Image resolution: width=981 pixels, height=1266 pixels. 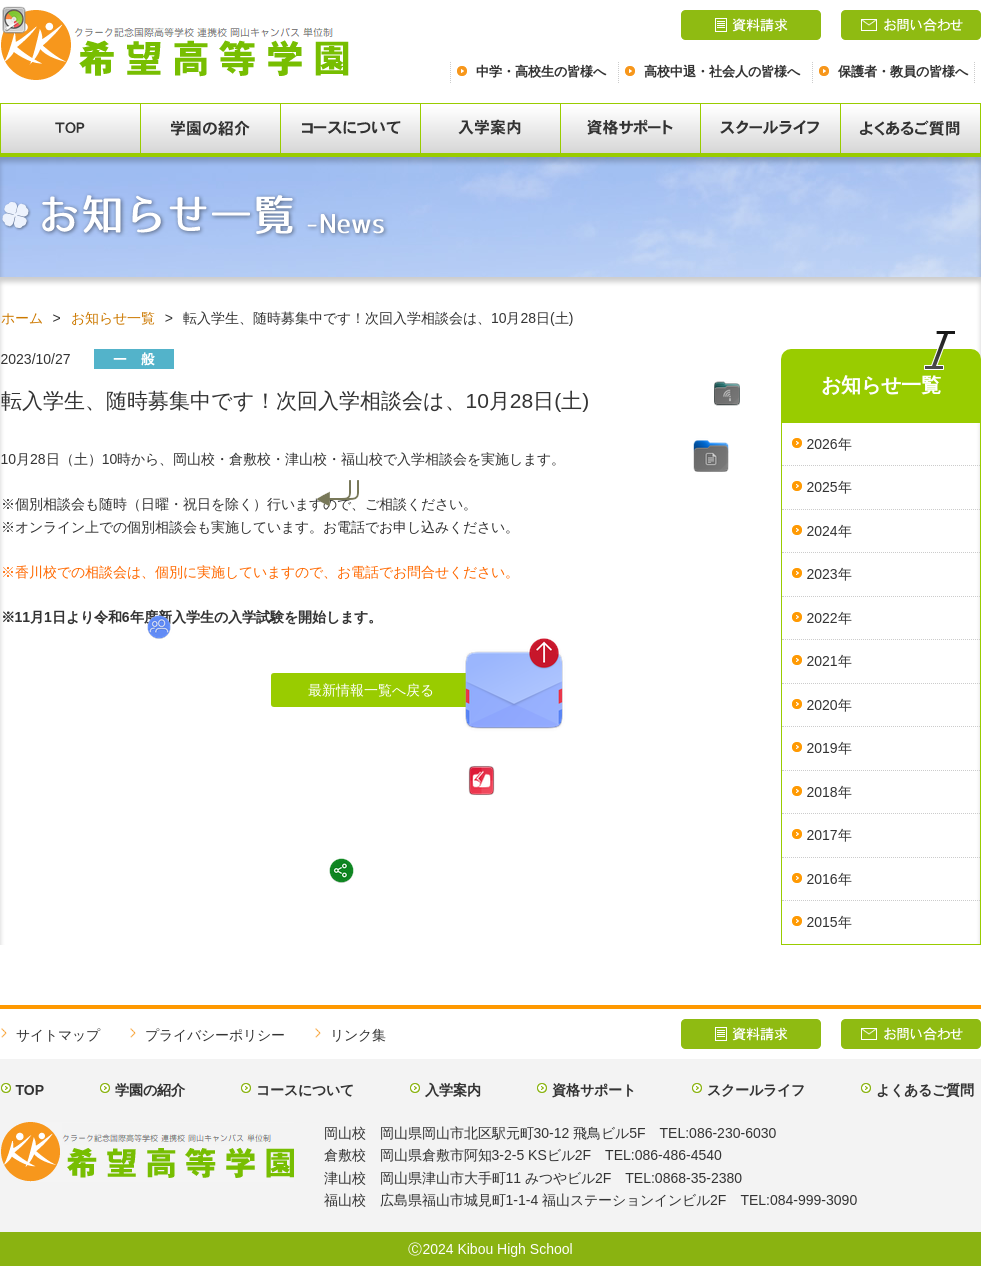 I want to click on send an email or message, so click(x=514, y=690).